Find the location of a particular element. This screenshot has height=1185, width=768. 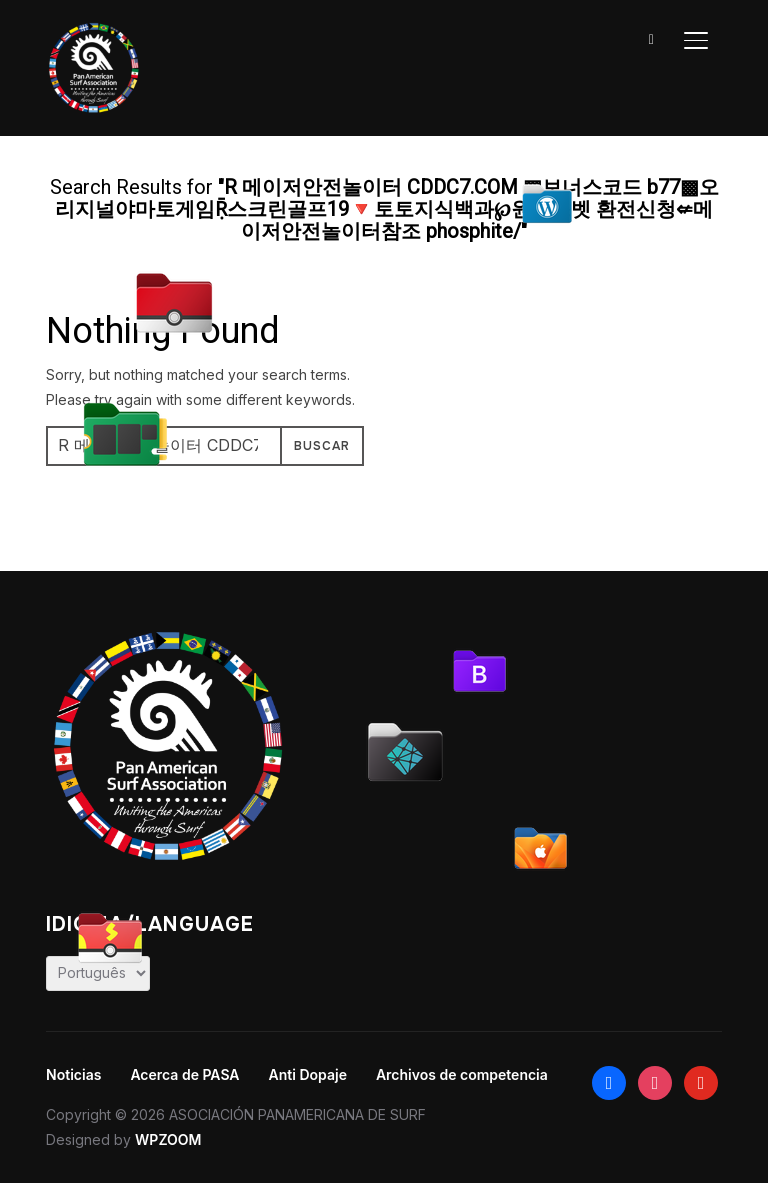

open pokémon-themed folder is located at coordinates (174, 305).